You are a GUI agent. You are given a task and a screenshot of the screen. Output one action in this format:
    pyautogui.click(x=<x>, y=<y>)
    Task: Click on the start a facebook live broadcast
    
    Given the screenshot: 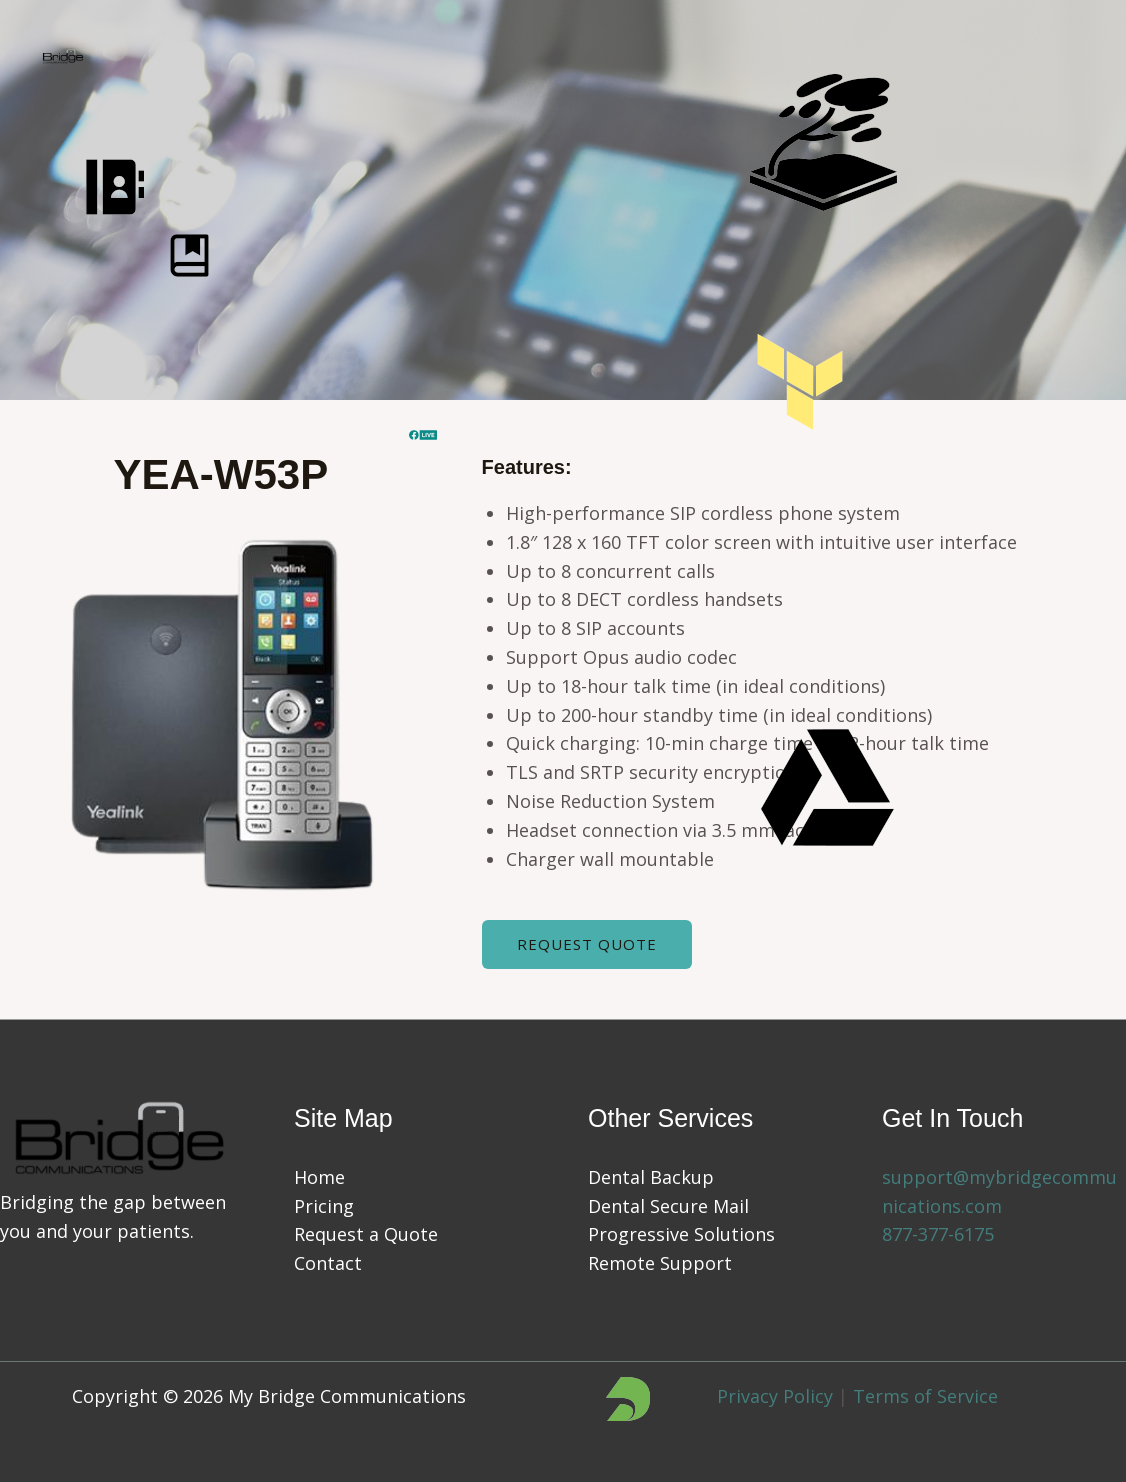 What is the action you would take?
    pyautogui.click(x=423, y=435)
    